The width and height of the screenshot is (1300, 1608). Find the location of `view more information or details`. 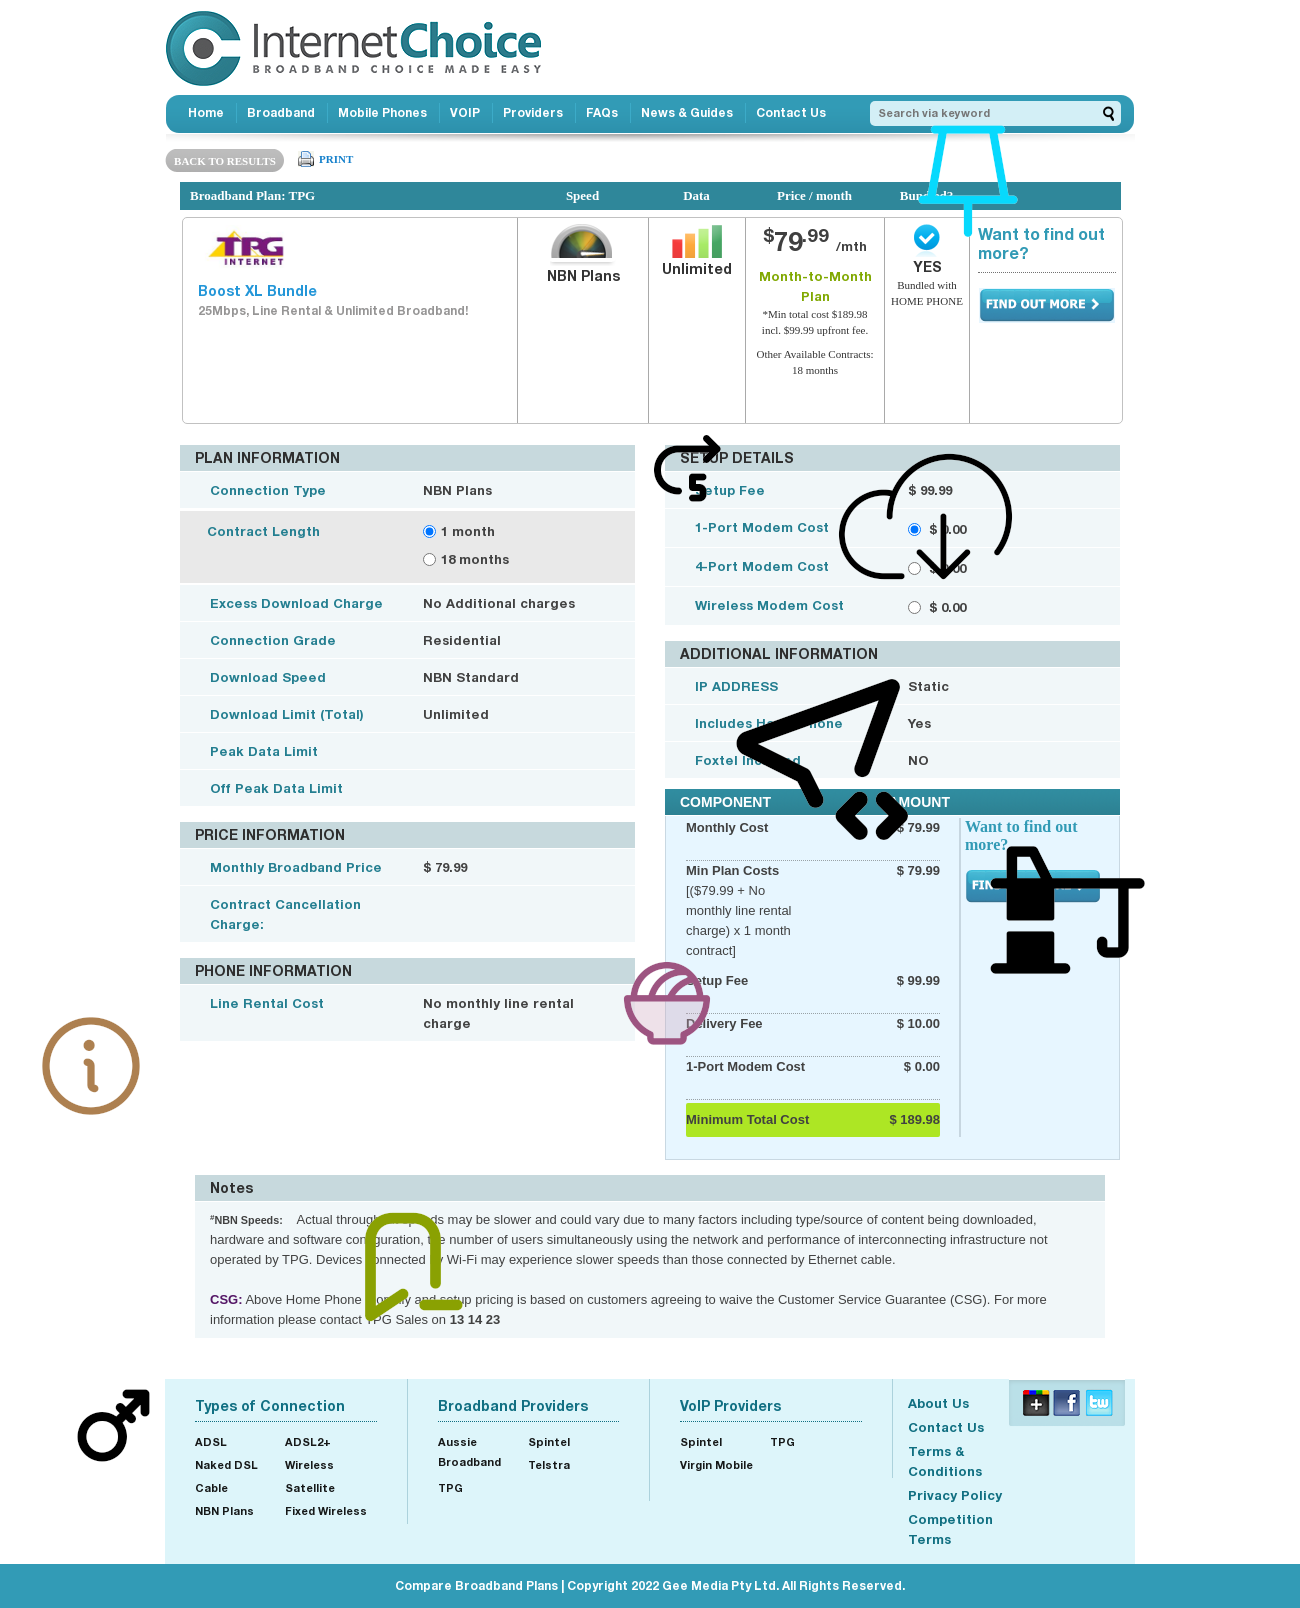

view more information or details is located at coordinates (91, 1066).